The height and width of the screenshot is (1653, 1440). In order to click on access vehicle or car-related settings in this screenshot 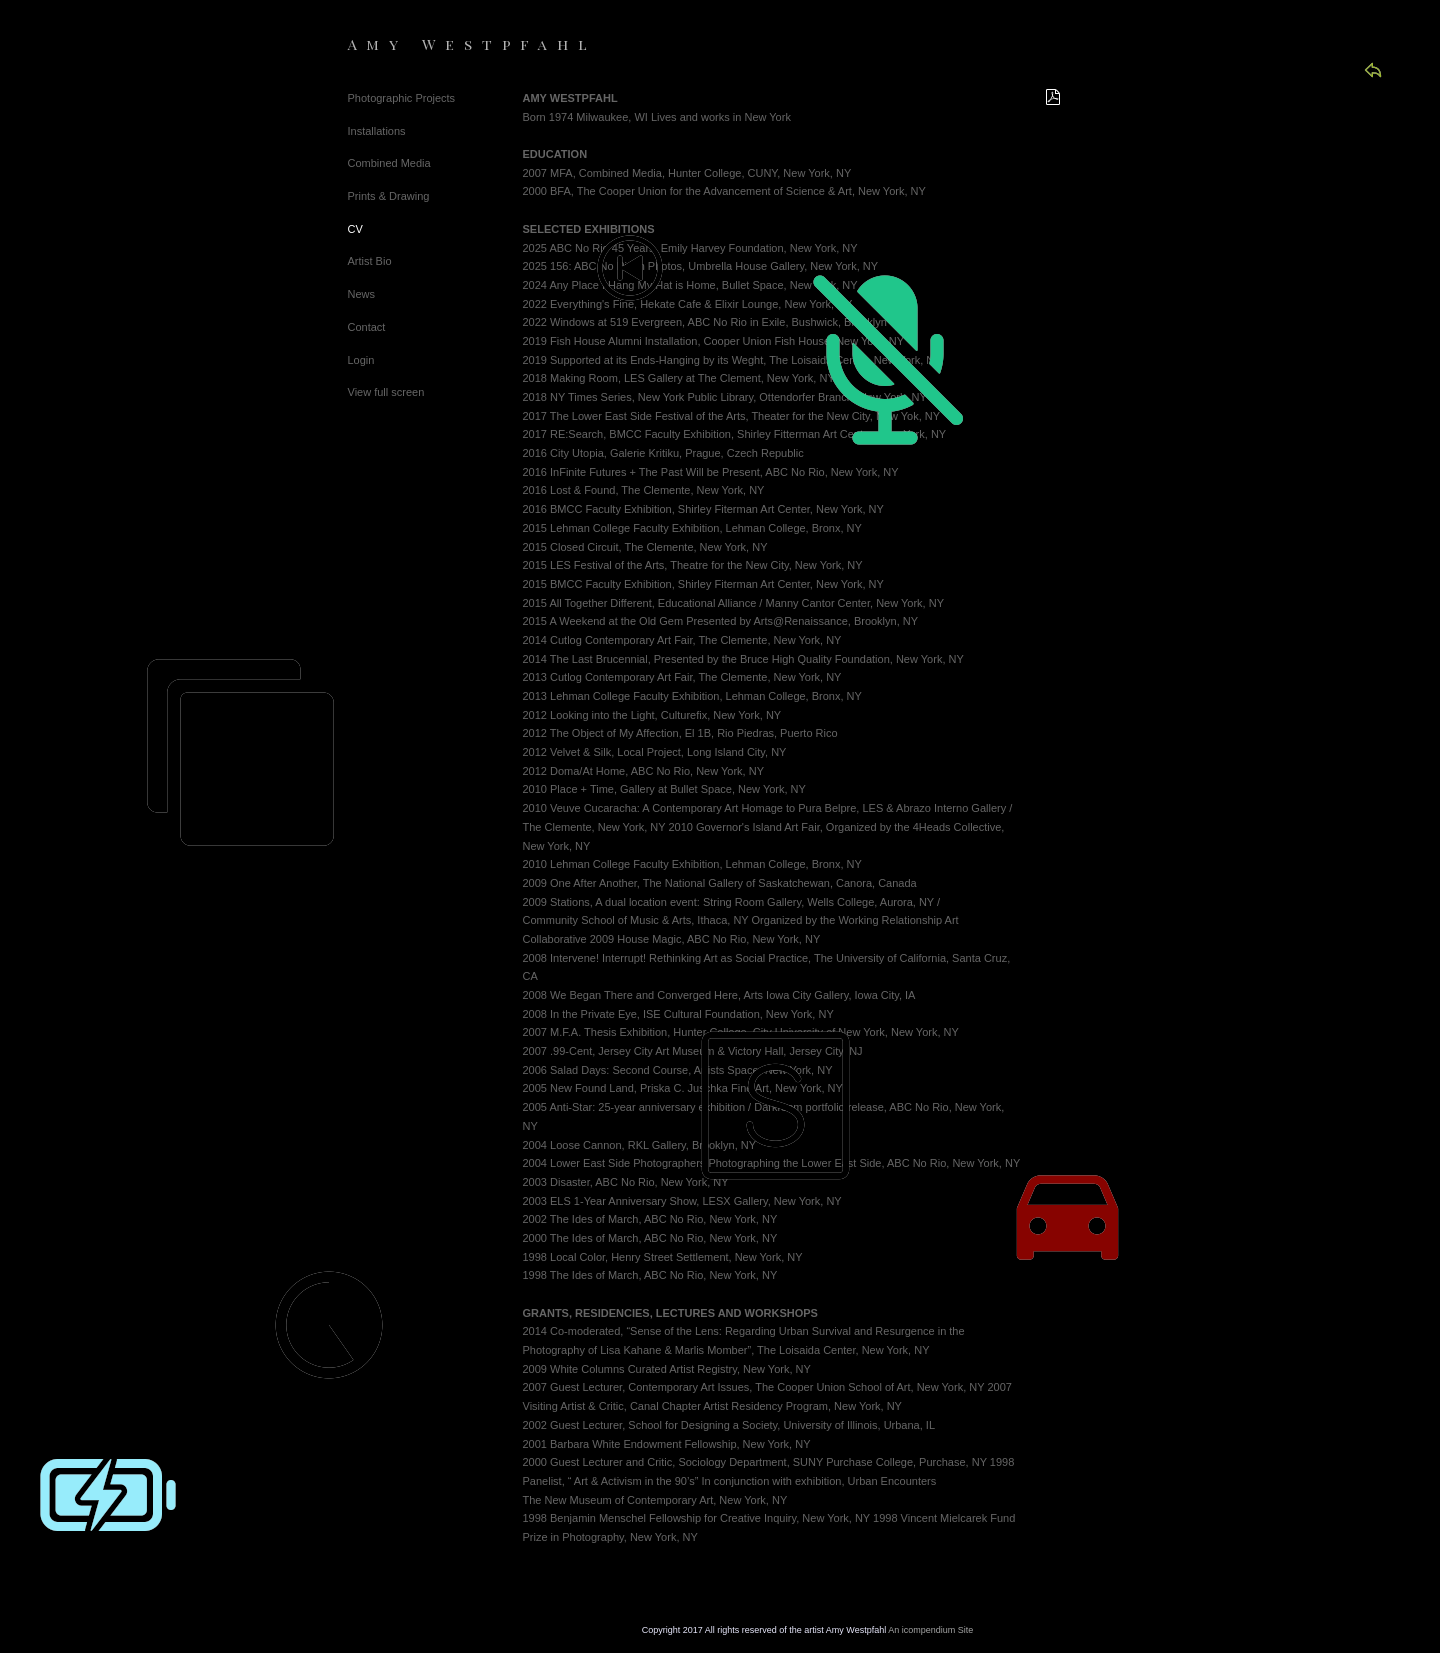, I will do `click(1067, 1217)`.